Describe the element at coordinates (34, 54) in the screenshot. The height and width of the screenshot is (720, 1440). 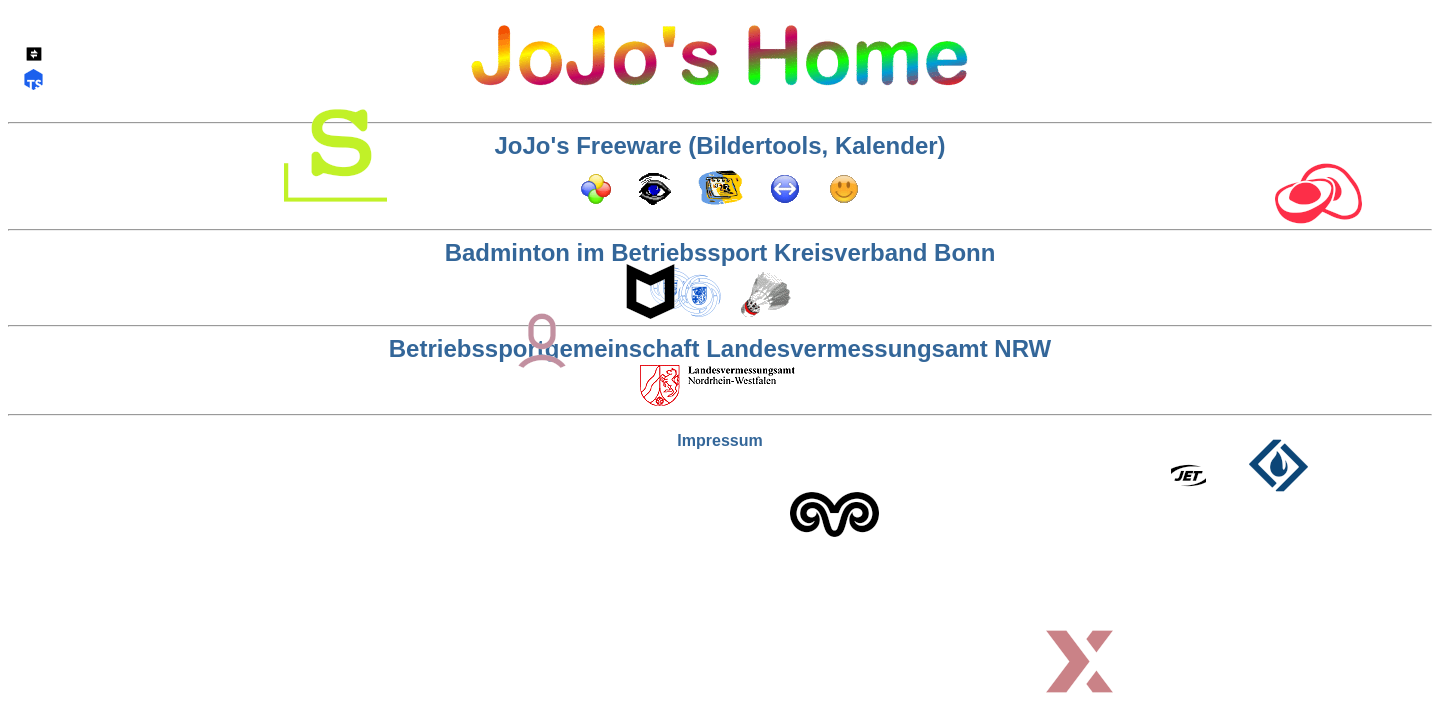
I see `exchange or swap currency` at that location.